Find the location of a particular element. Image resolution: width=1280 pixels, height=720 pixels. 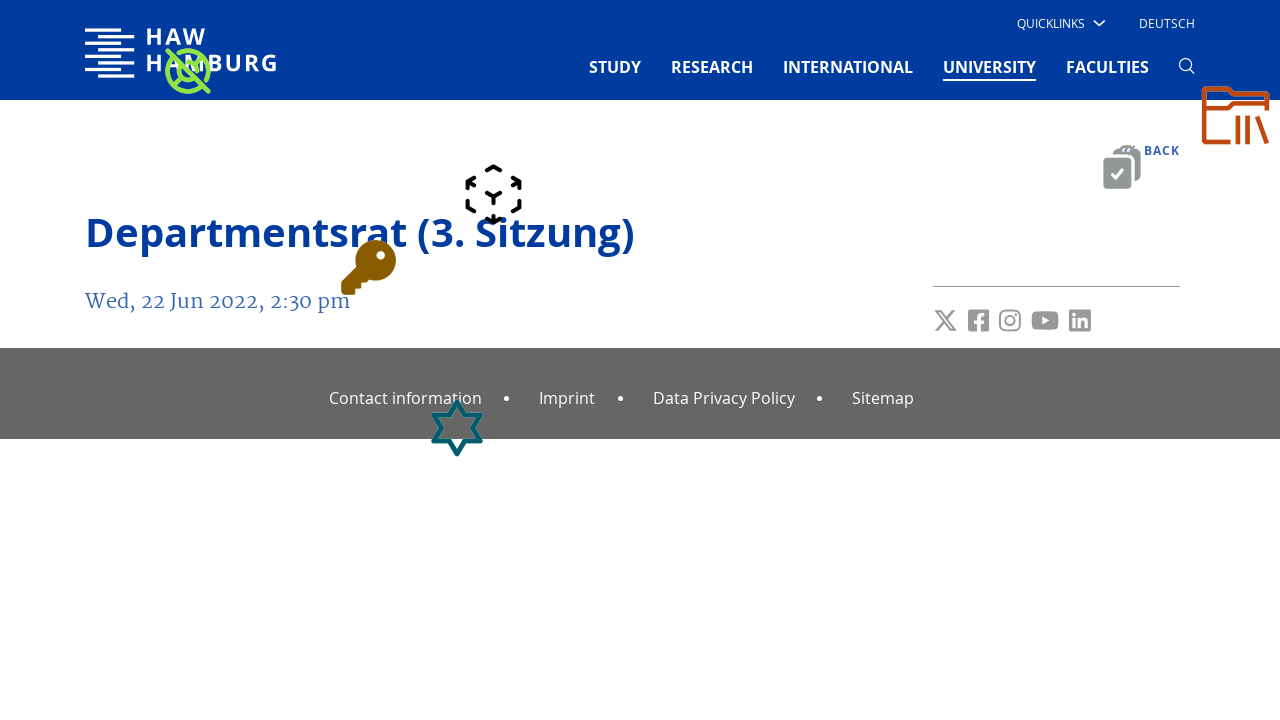

access security or login settings is located at coordinates (367, 268).